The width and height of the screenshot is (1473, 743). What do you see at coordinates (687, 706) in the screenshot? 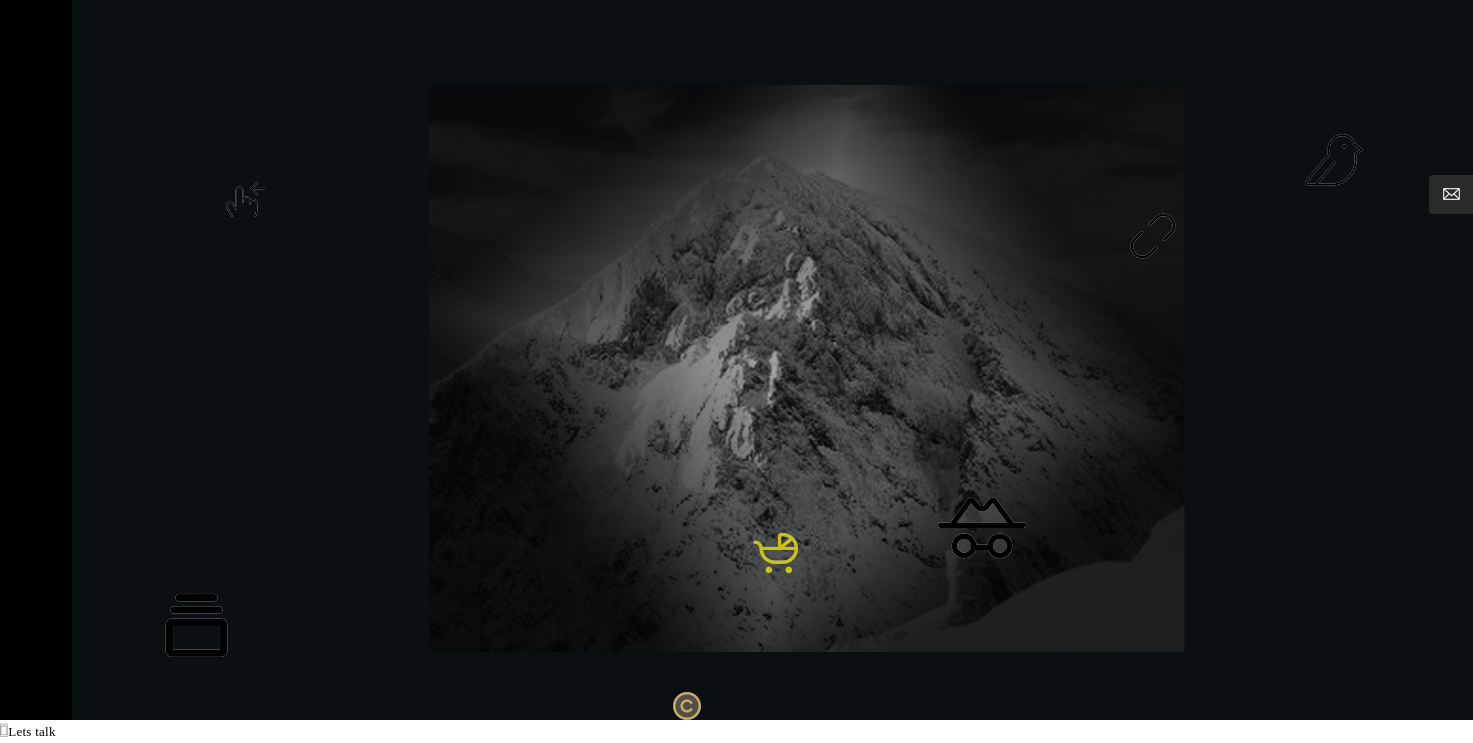
I see `indicates copyrighted content` at bounding box center [687, 706].